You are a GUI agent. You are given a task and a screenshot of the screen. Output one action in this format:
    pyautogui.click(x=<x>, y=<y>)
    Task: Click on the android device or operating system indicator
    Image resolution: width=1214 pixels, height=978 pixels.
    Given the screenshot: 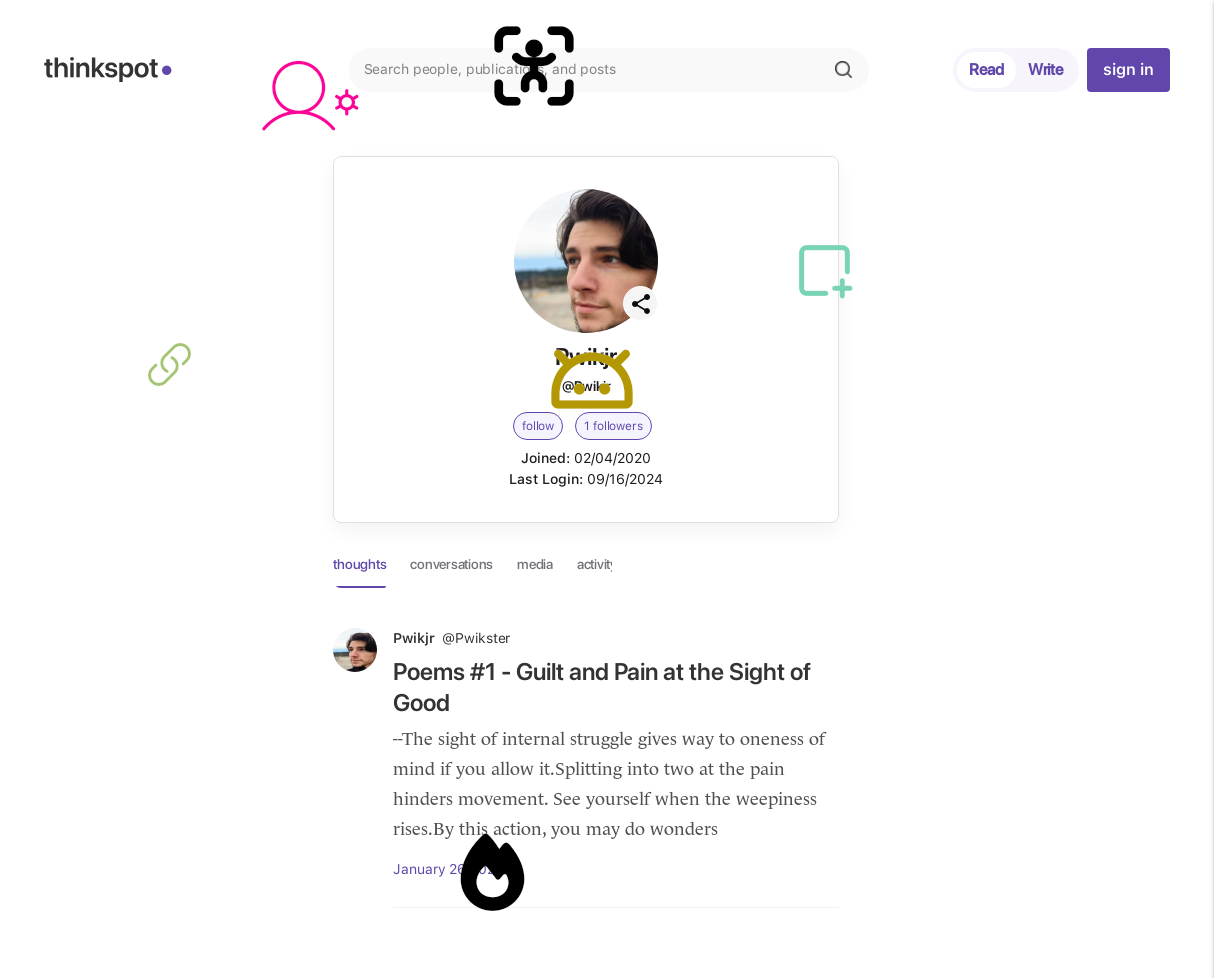 What is the action you would take?
    pyautogui.click(x=592, y=382)
    